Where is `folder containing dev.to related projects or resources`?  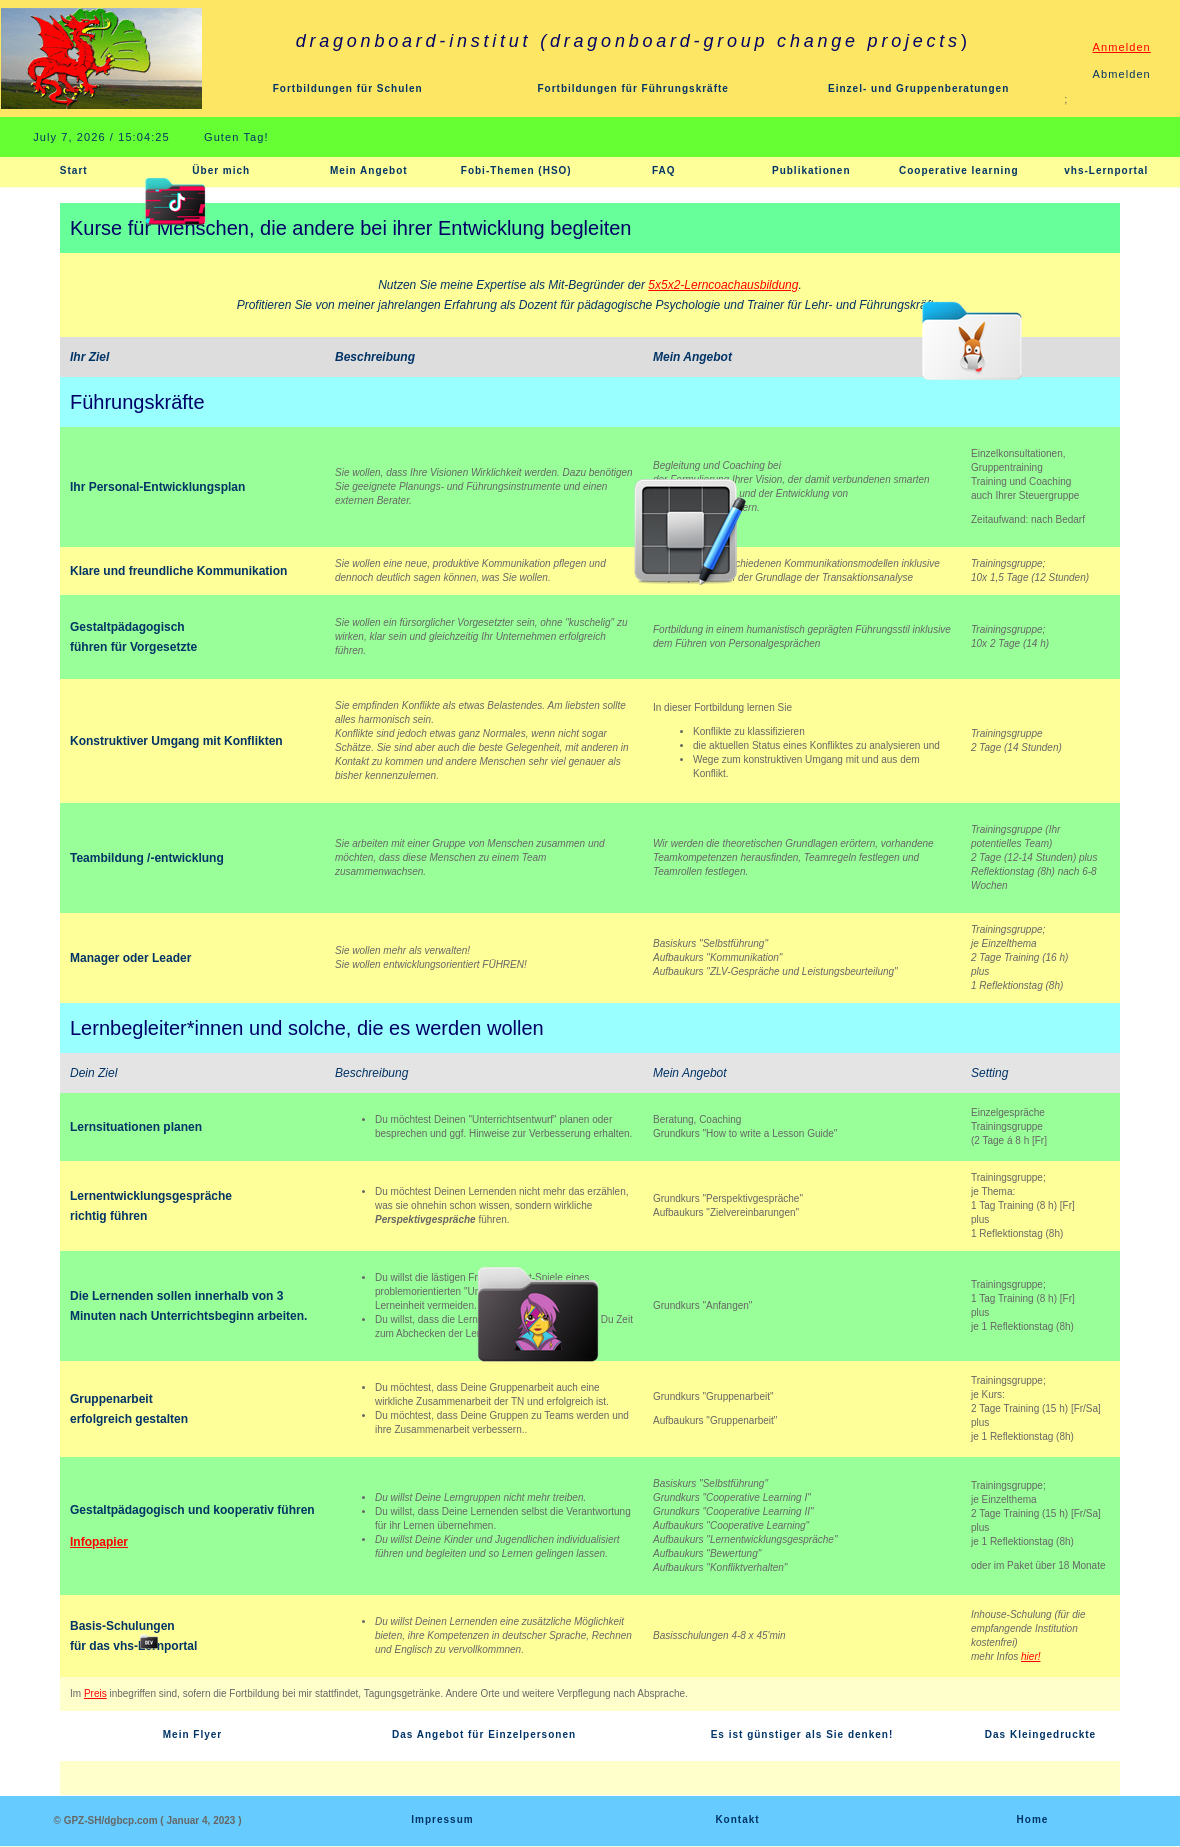 folder containing dev.to related projects or resources is located at coordinates (149, 1642).